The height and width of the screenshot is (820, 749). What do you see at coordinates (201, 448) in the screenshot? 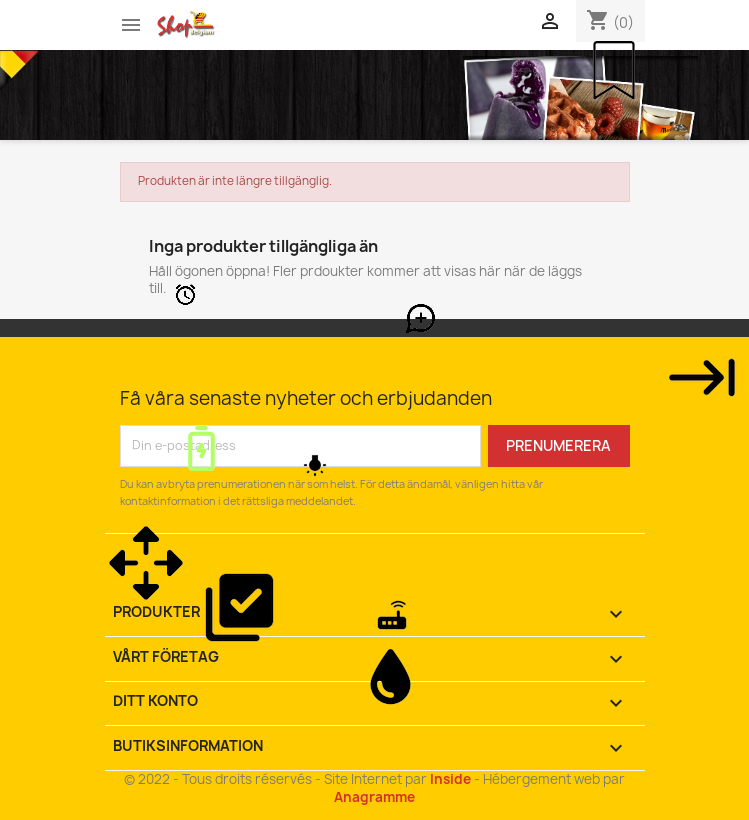
I see `indicates device is currently charging` at bounding box center [201, 448].